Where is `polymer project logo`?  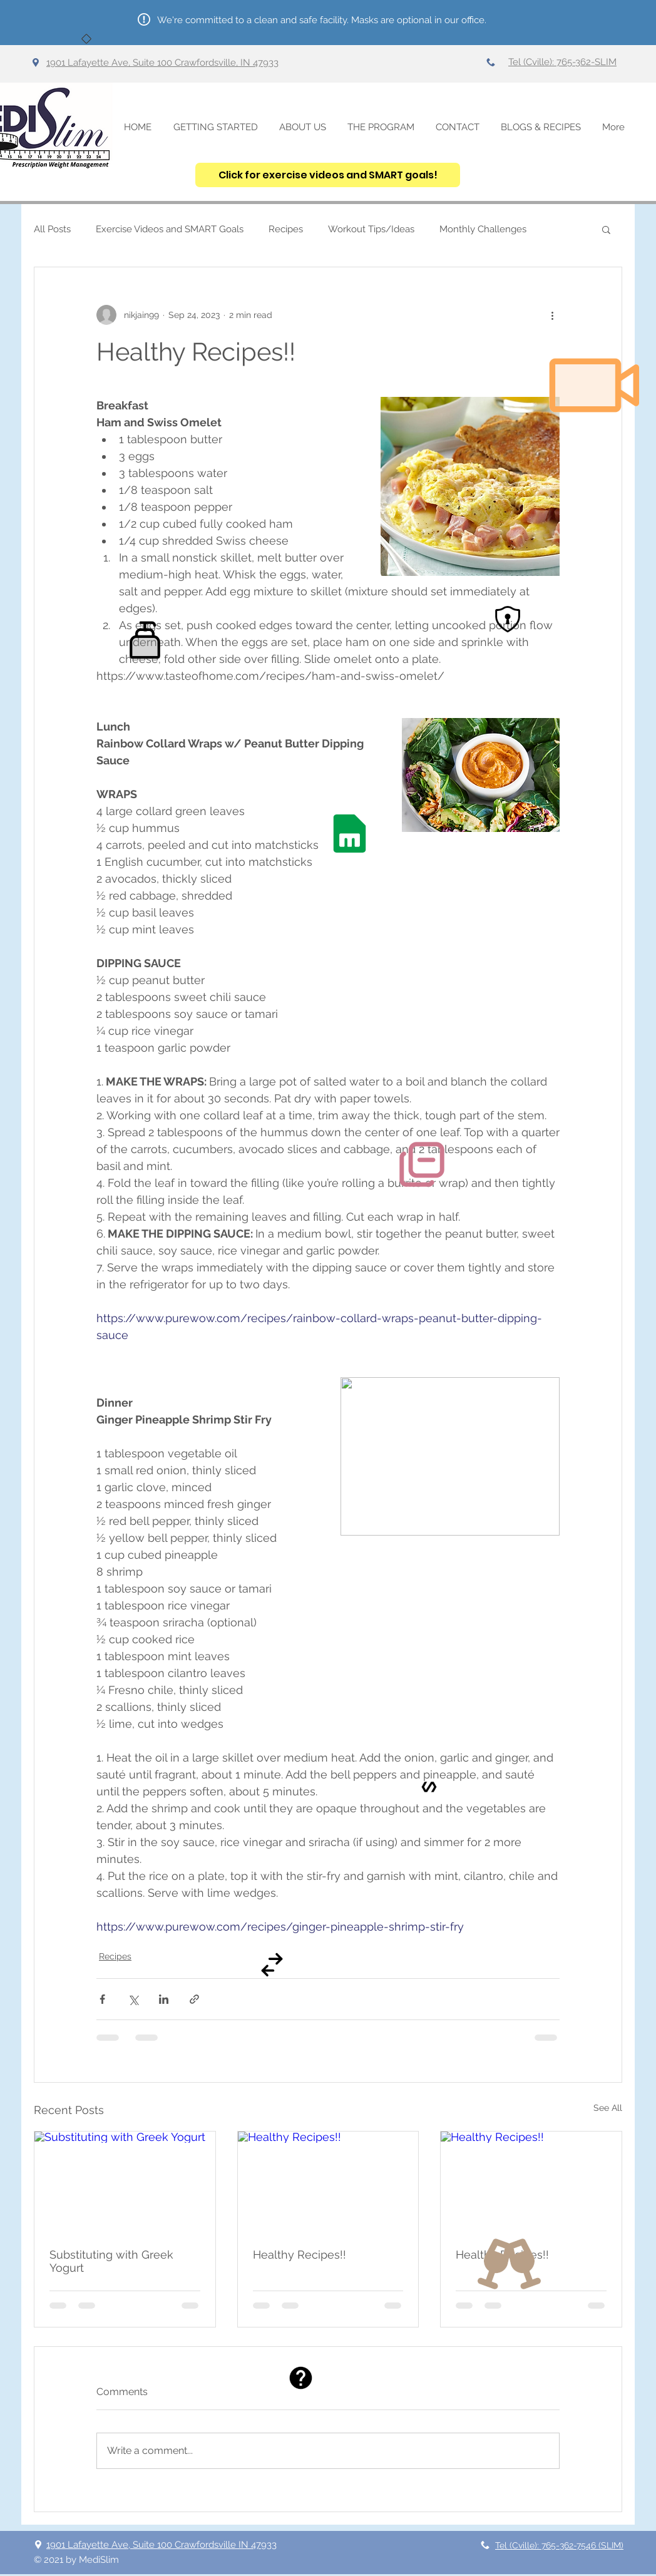 polymer project logo is located at coordinates (429, 1787).